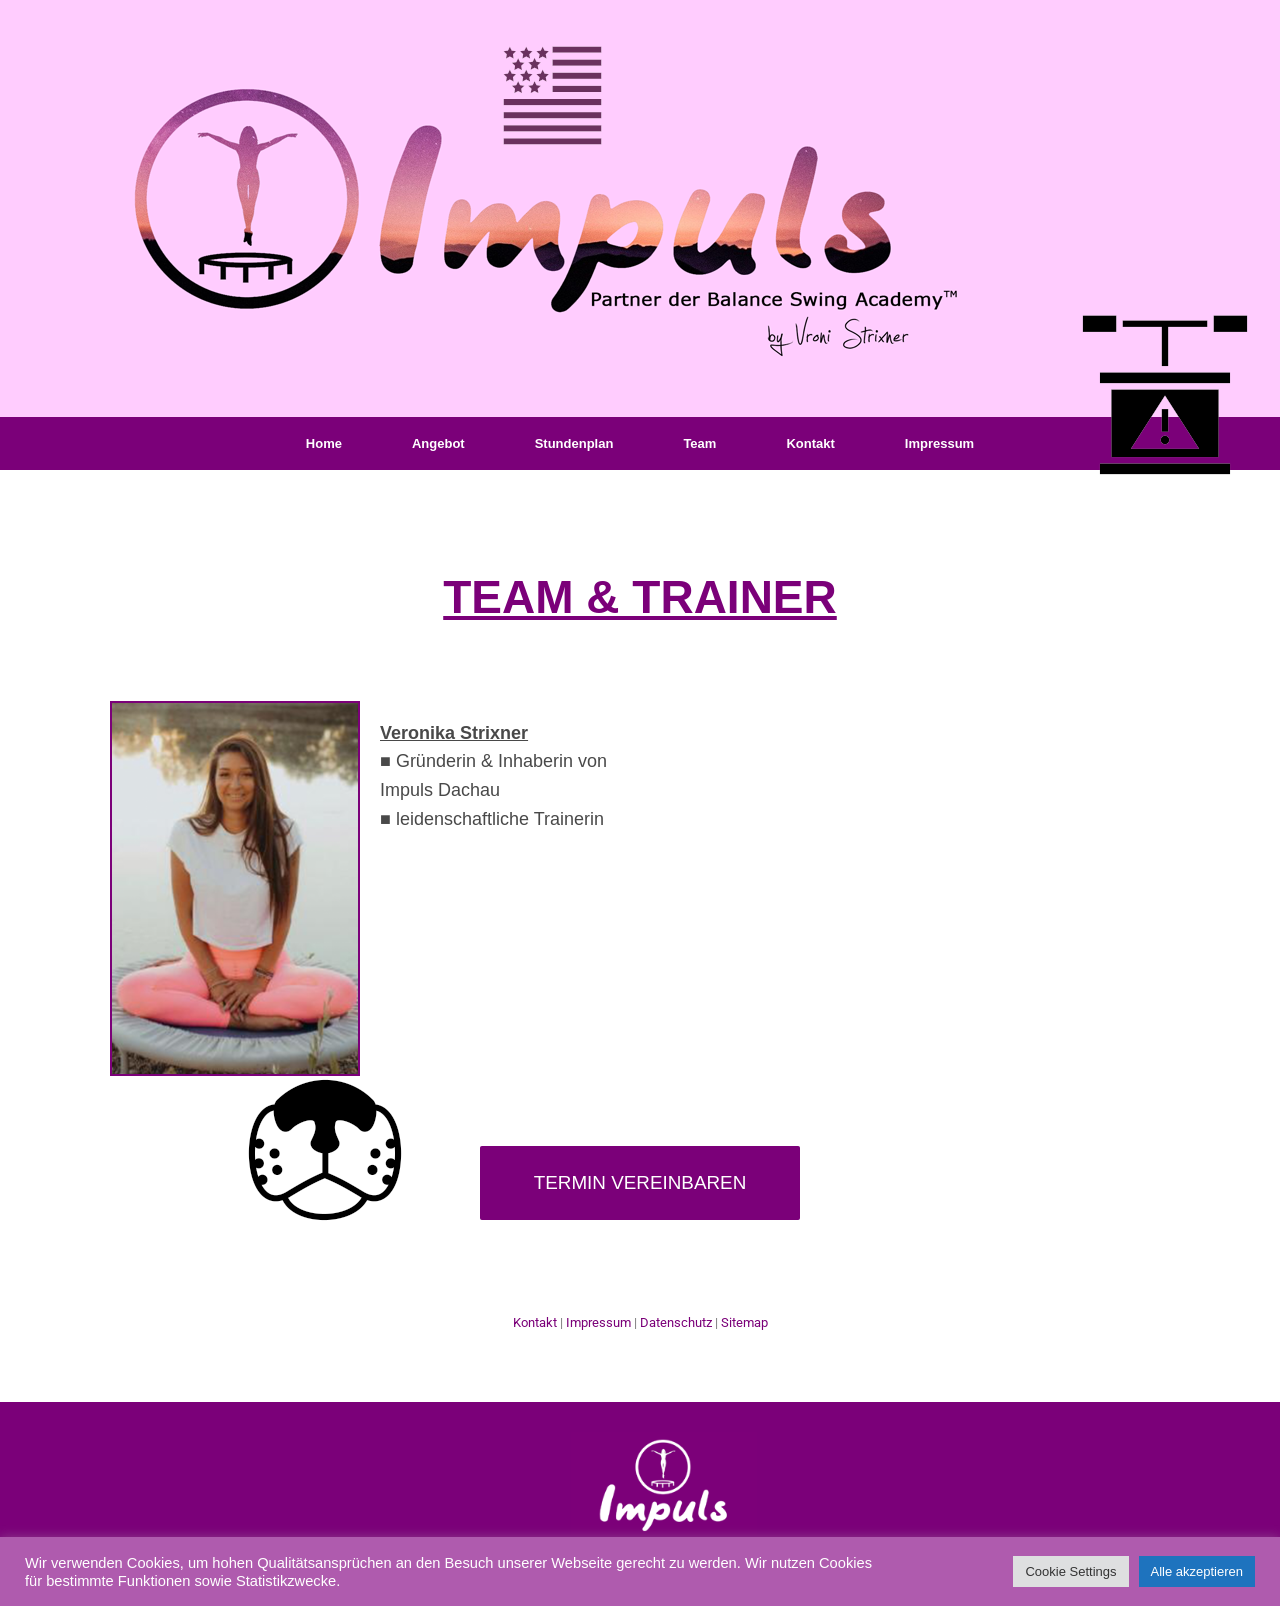  Describe the element at coordinates (325, 1150) in the screenshot. I see `access pet or animal-related features` at that location.